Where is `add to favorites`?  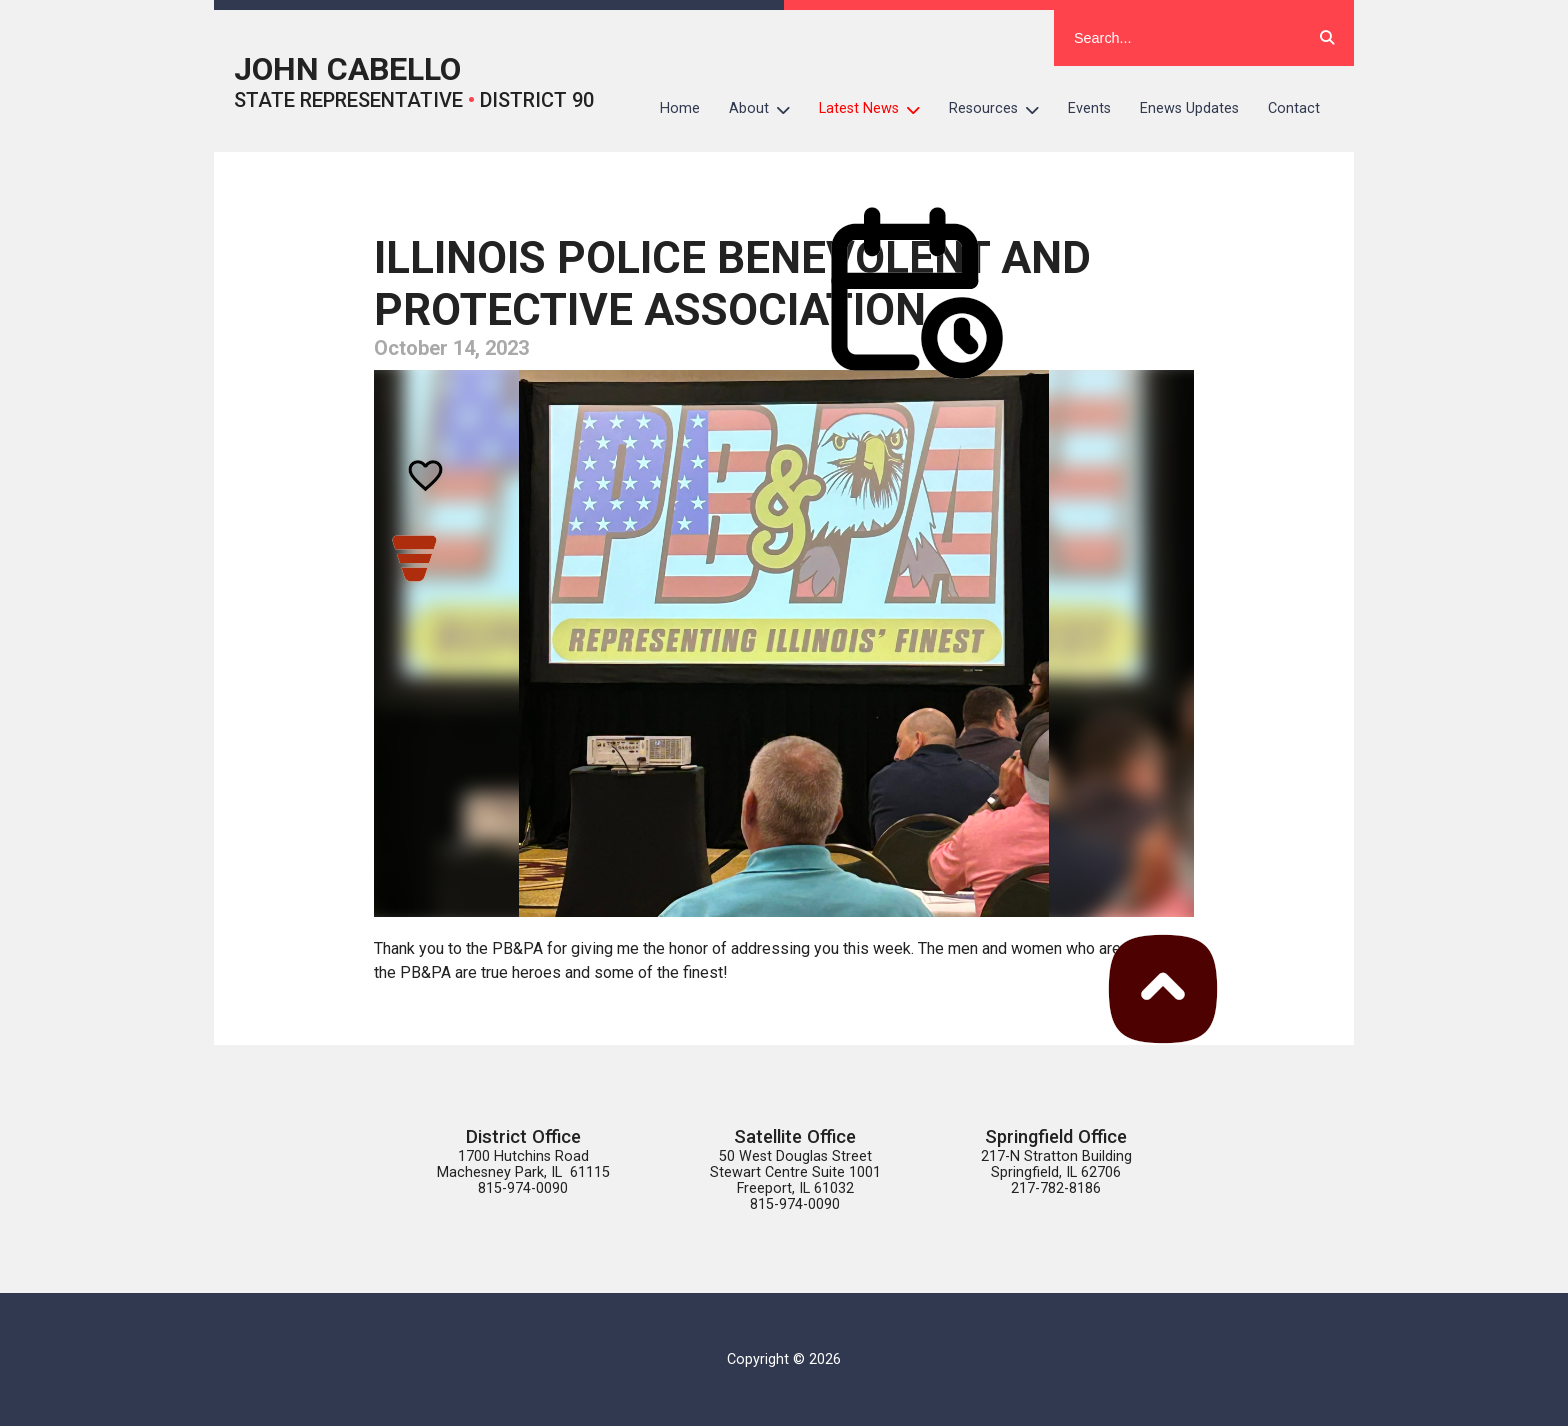 add to favorites is located at coordinates (425, 475).